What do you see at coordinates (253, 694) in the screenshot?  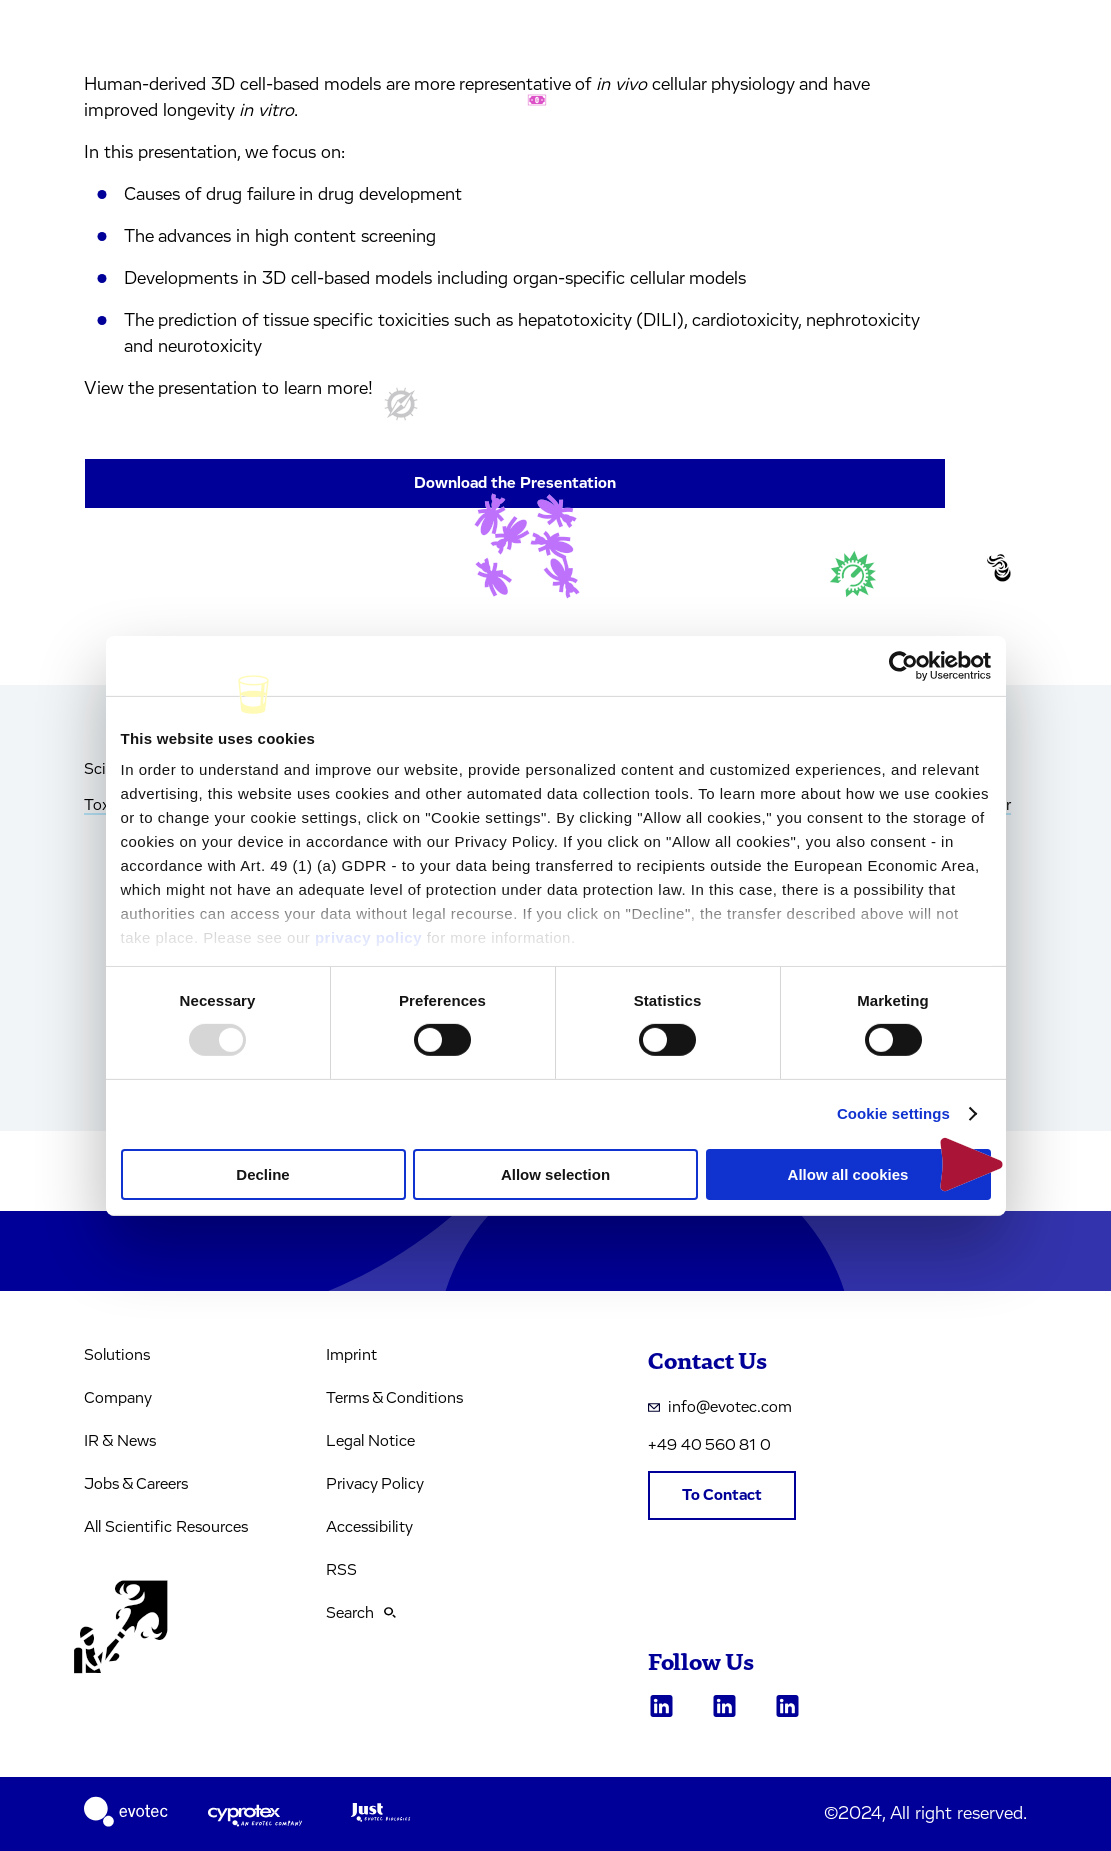 I see `indicates a shot glass or alcoholic beverage item` at bounding box center [253, 694].